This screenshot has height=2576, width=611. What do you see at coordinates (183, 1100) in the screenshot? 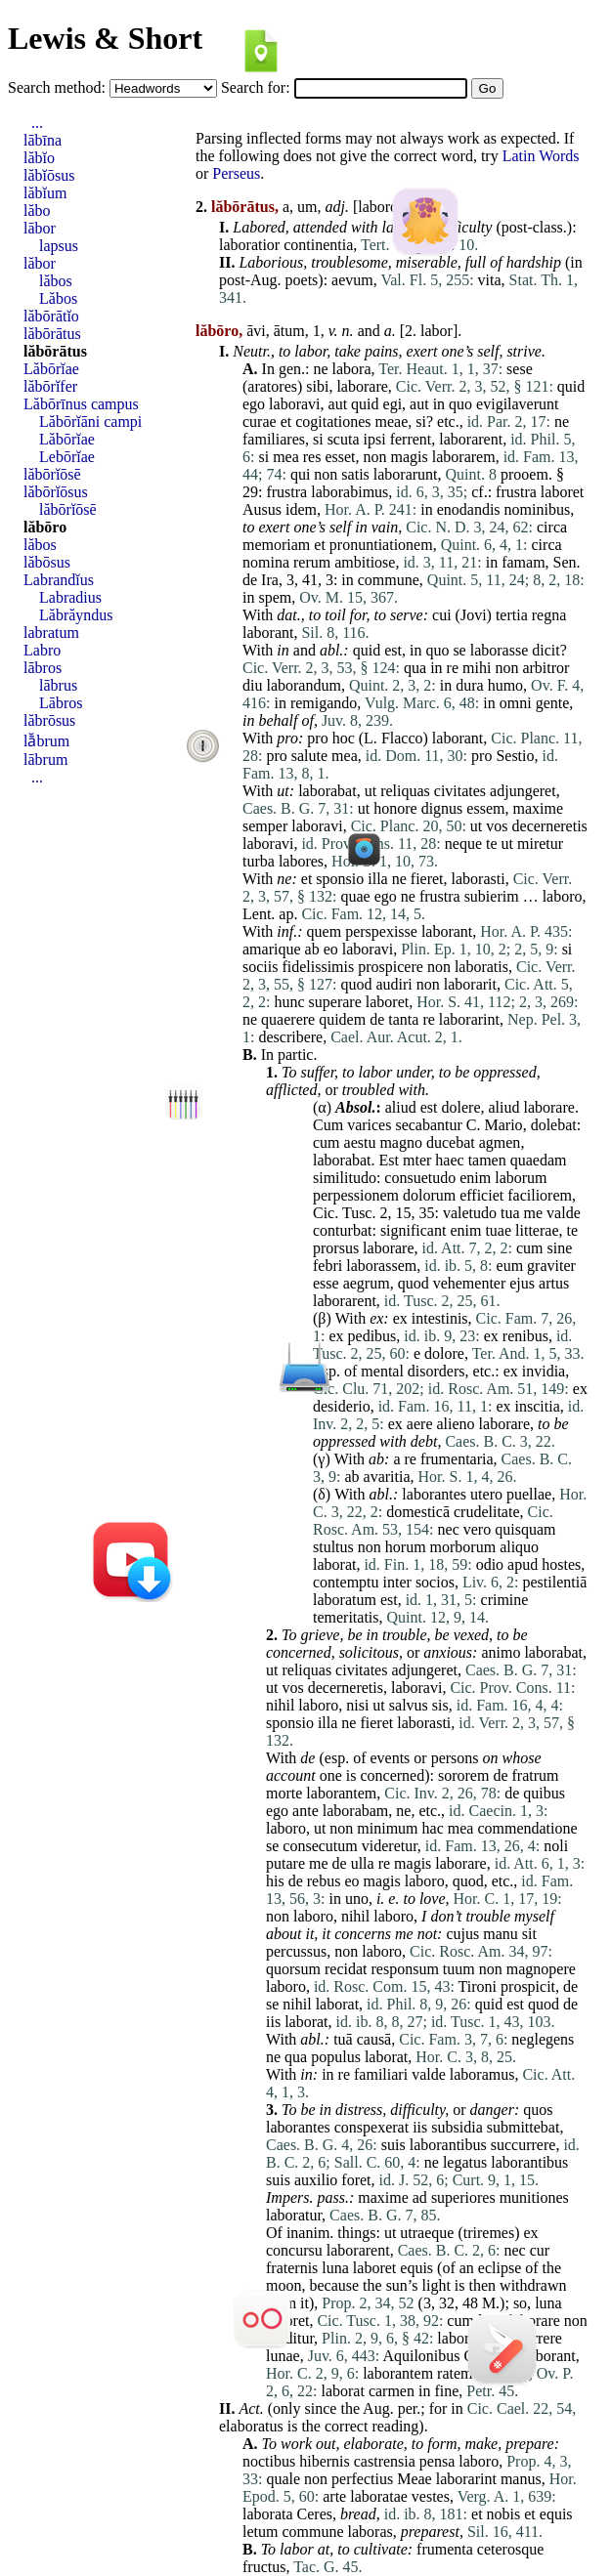
I see `open pulseview signal analysis application` at bounding box center [183, 1100].